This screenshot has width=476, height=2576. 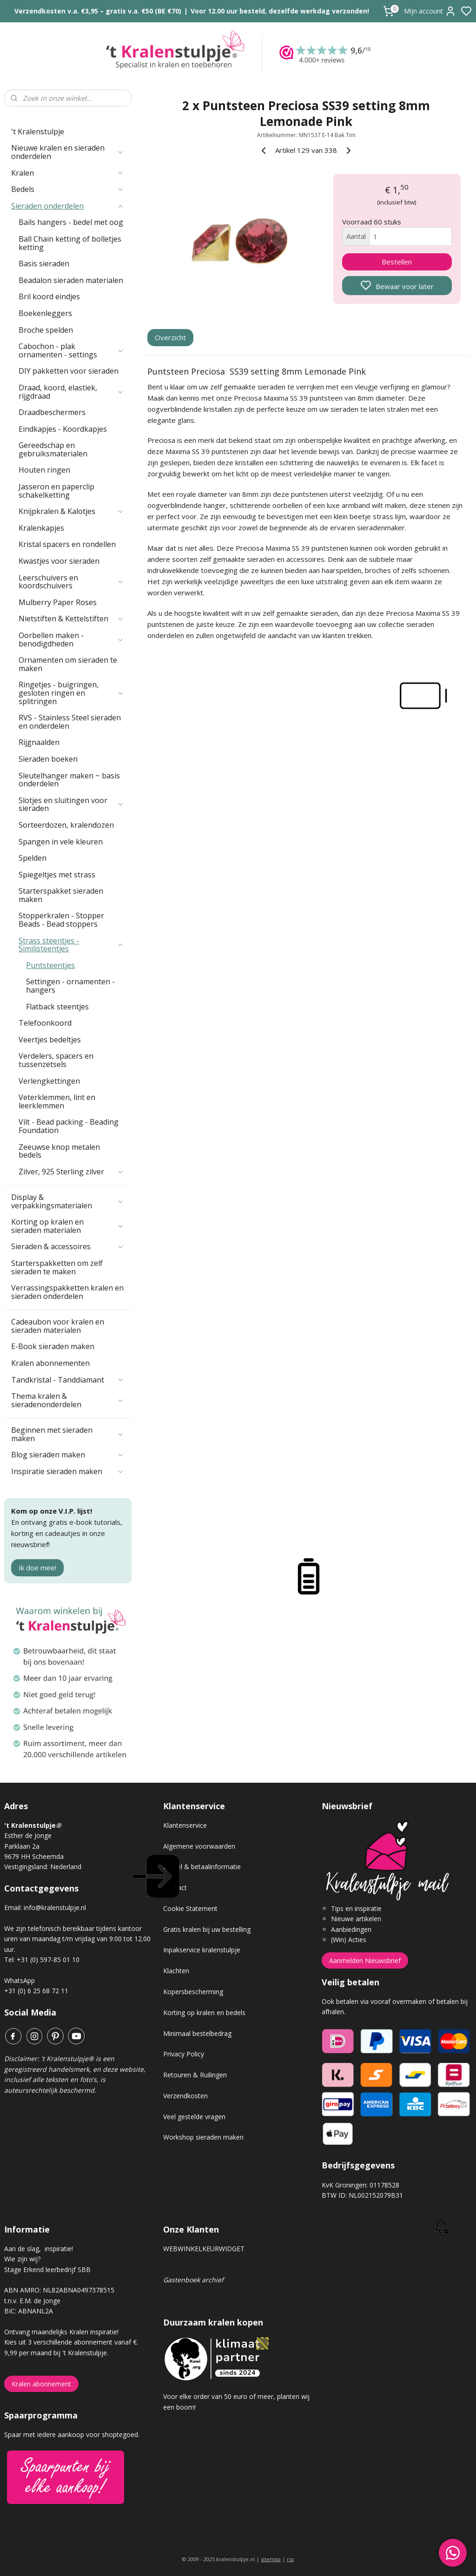 I want to click on indicates high battery level, so click(x=309, y=1576).